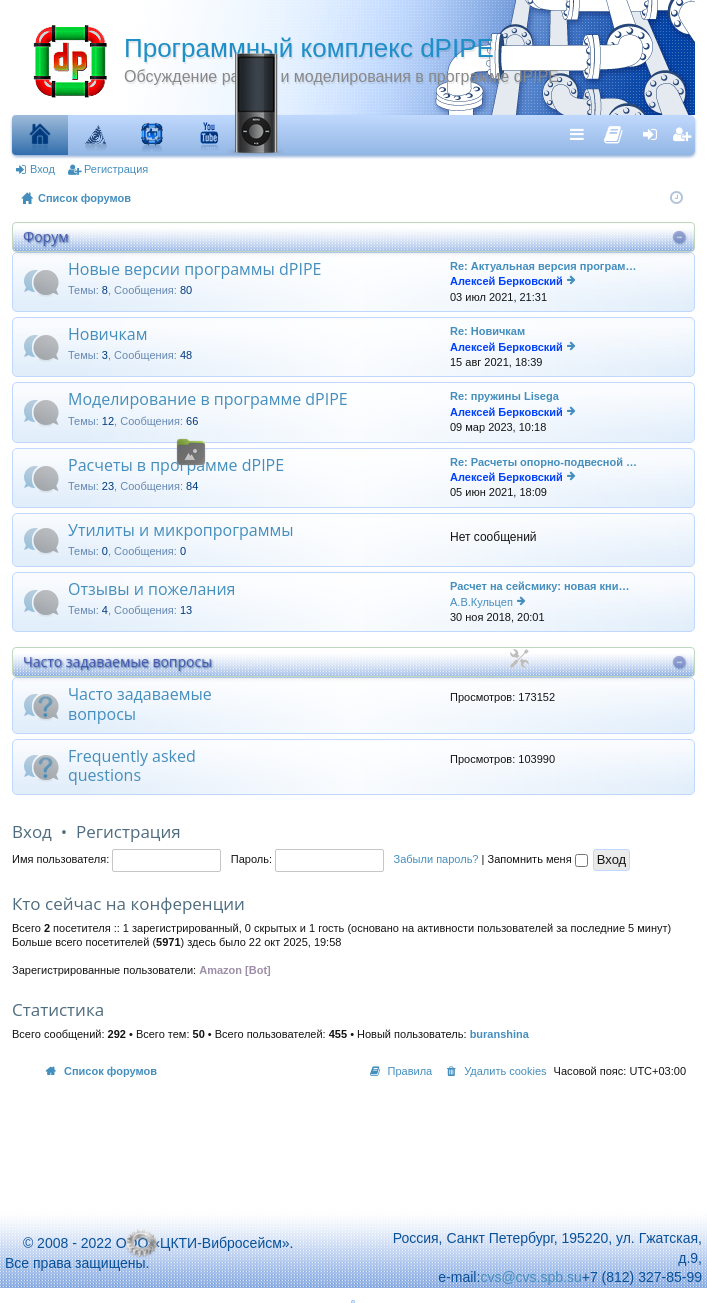 The height and width of the screenshot is (1303, 707). What do you see at coordinates (191, 452) in the screenshot?
I see `open your pictures folder` at bounding box center [191, 452].